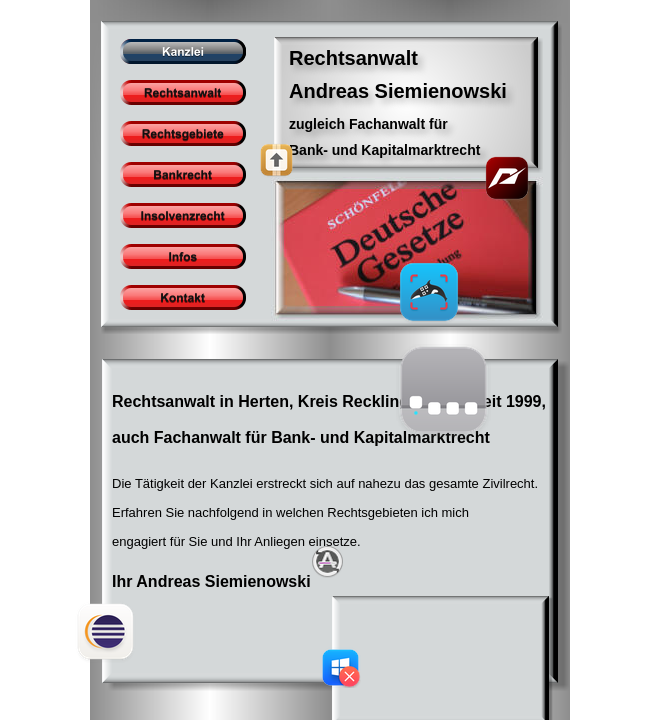 The height and width of the screenshot is (720, 660). What do you see at coordinates (340, 667) in the screenshot?
I see `uninstall windows applications running through wine` at bounding box center [340, 667].